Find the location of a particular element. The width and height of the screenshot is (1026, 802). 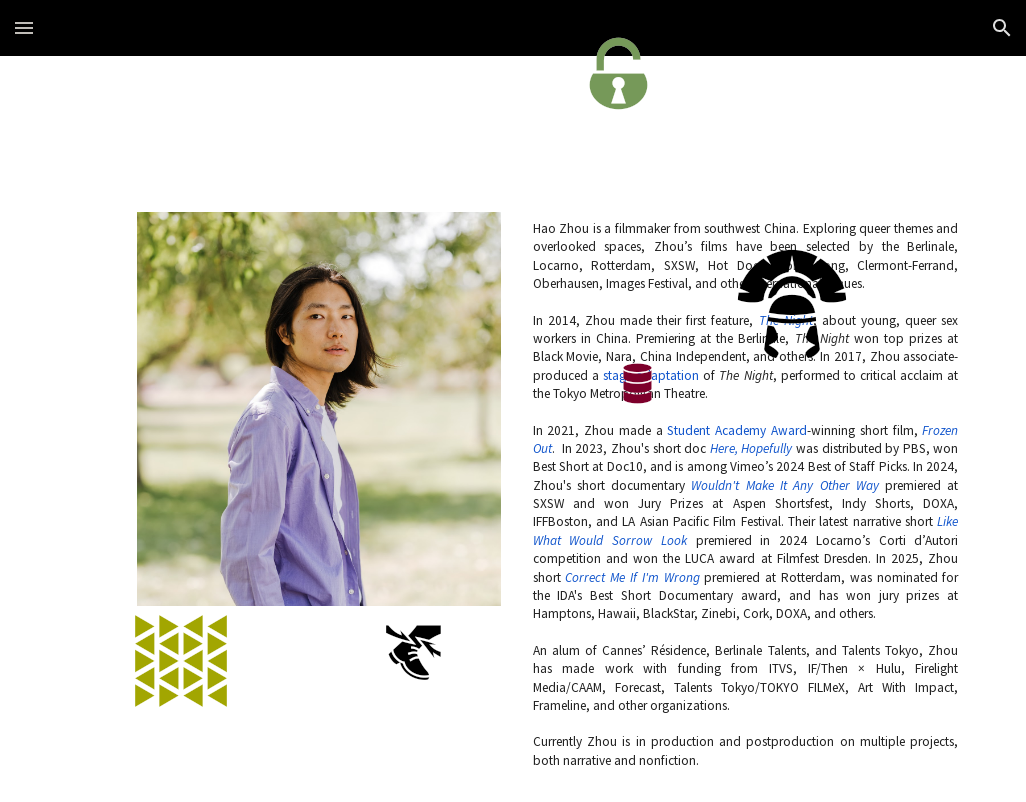

decorative geometric pattern element is located at coordinates (181, 661).